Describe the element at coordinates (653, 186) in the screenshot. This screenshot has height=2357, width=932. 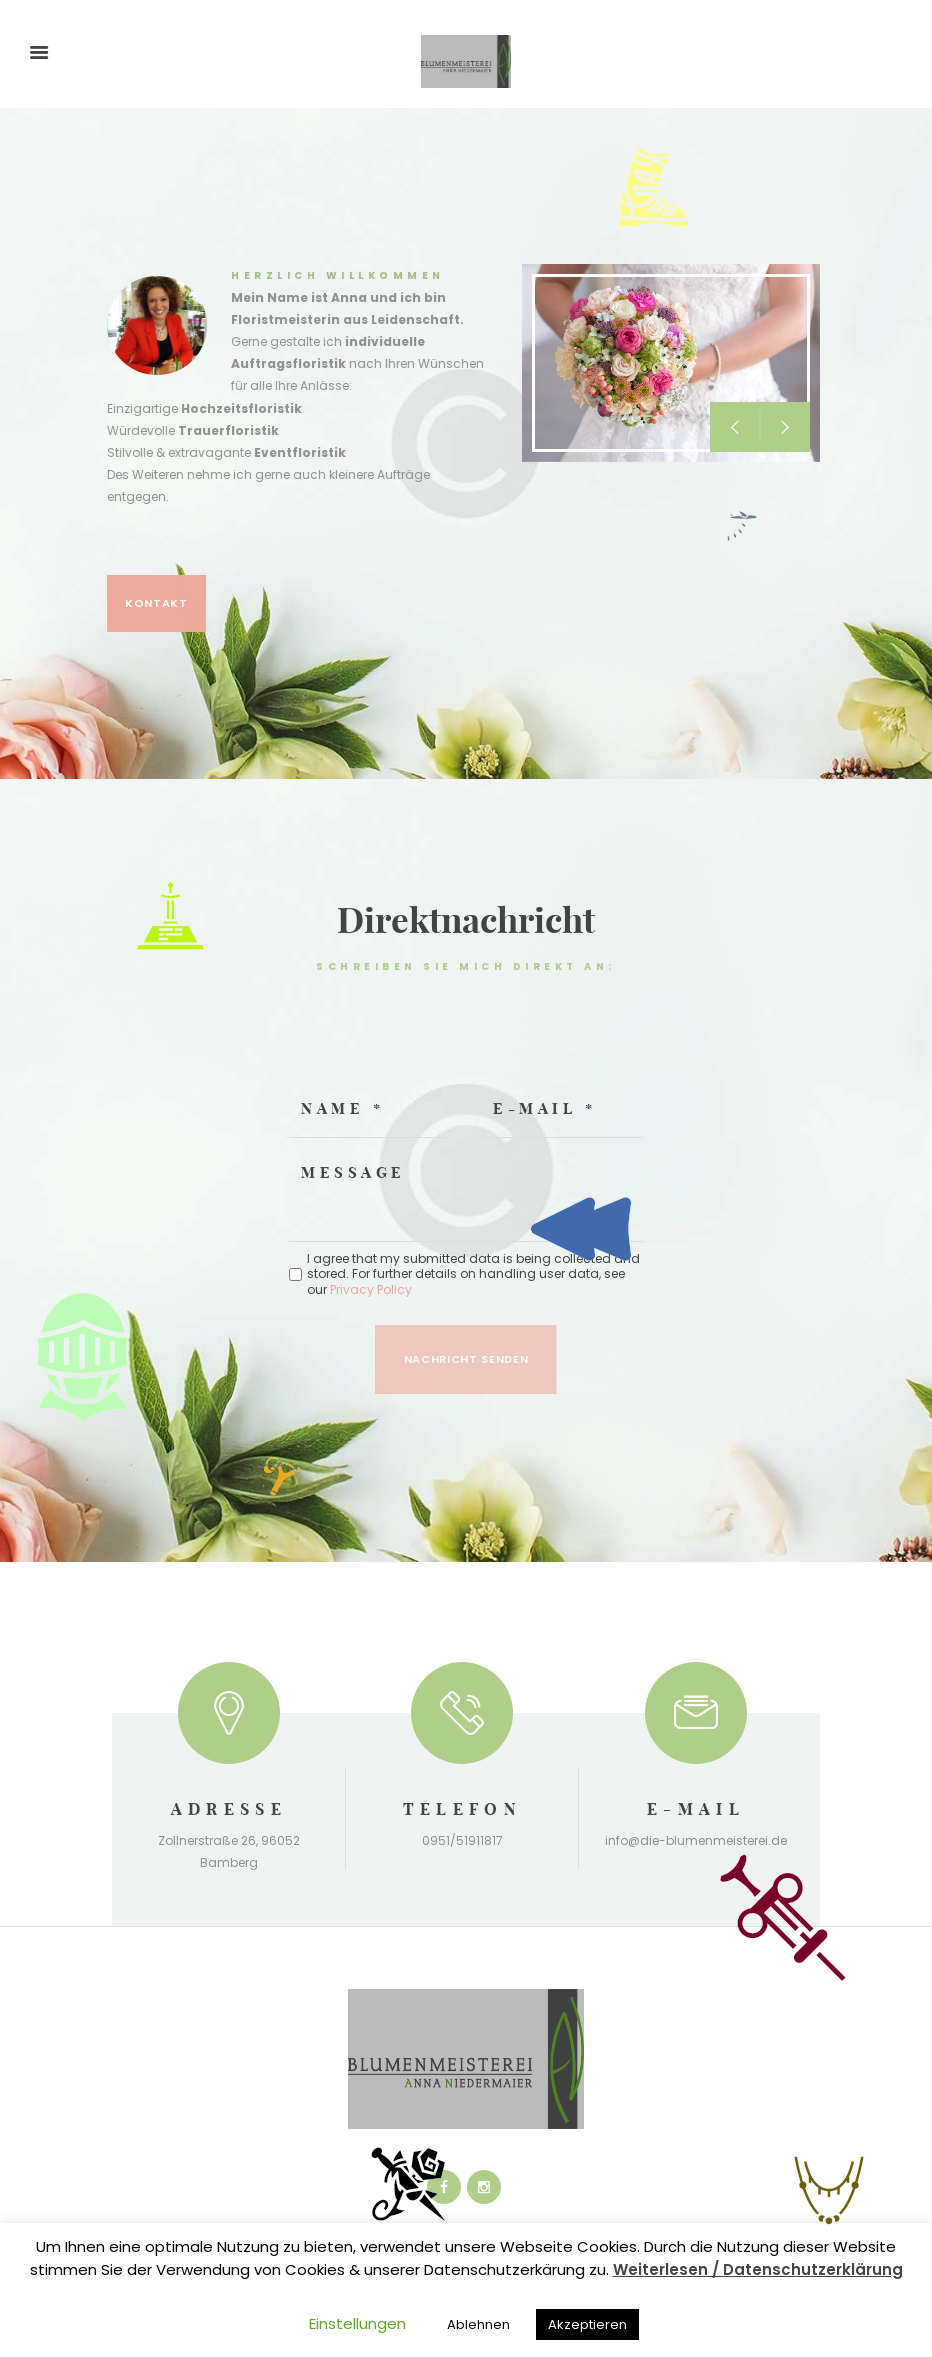
I see `browse ski equipment or gear` at that location.